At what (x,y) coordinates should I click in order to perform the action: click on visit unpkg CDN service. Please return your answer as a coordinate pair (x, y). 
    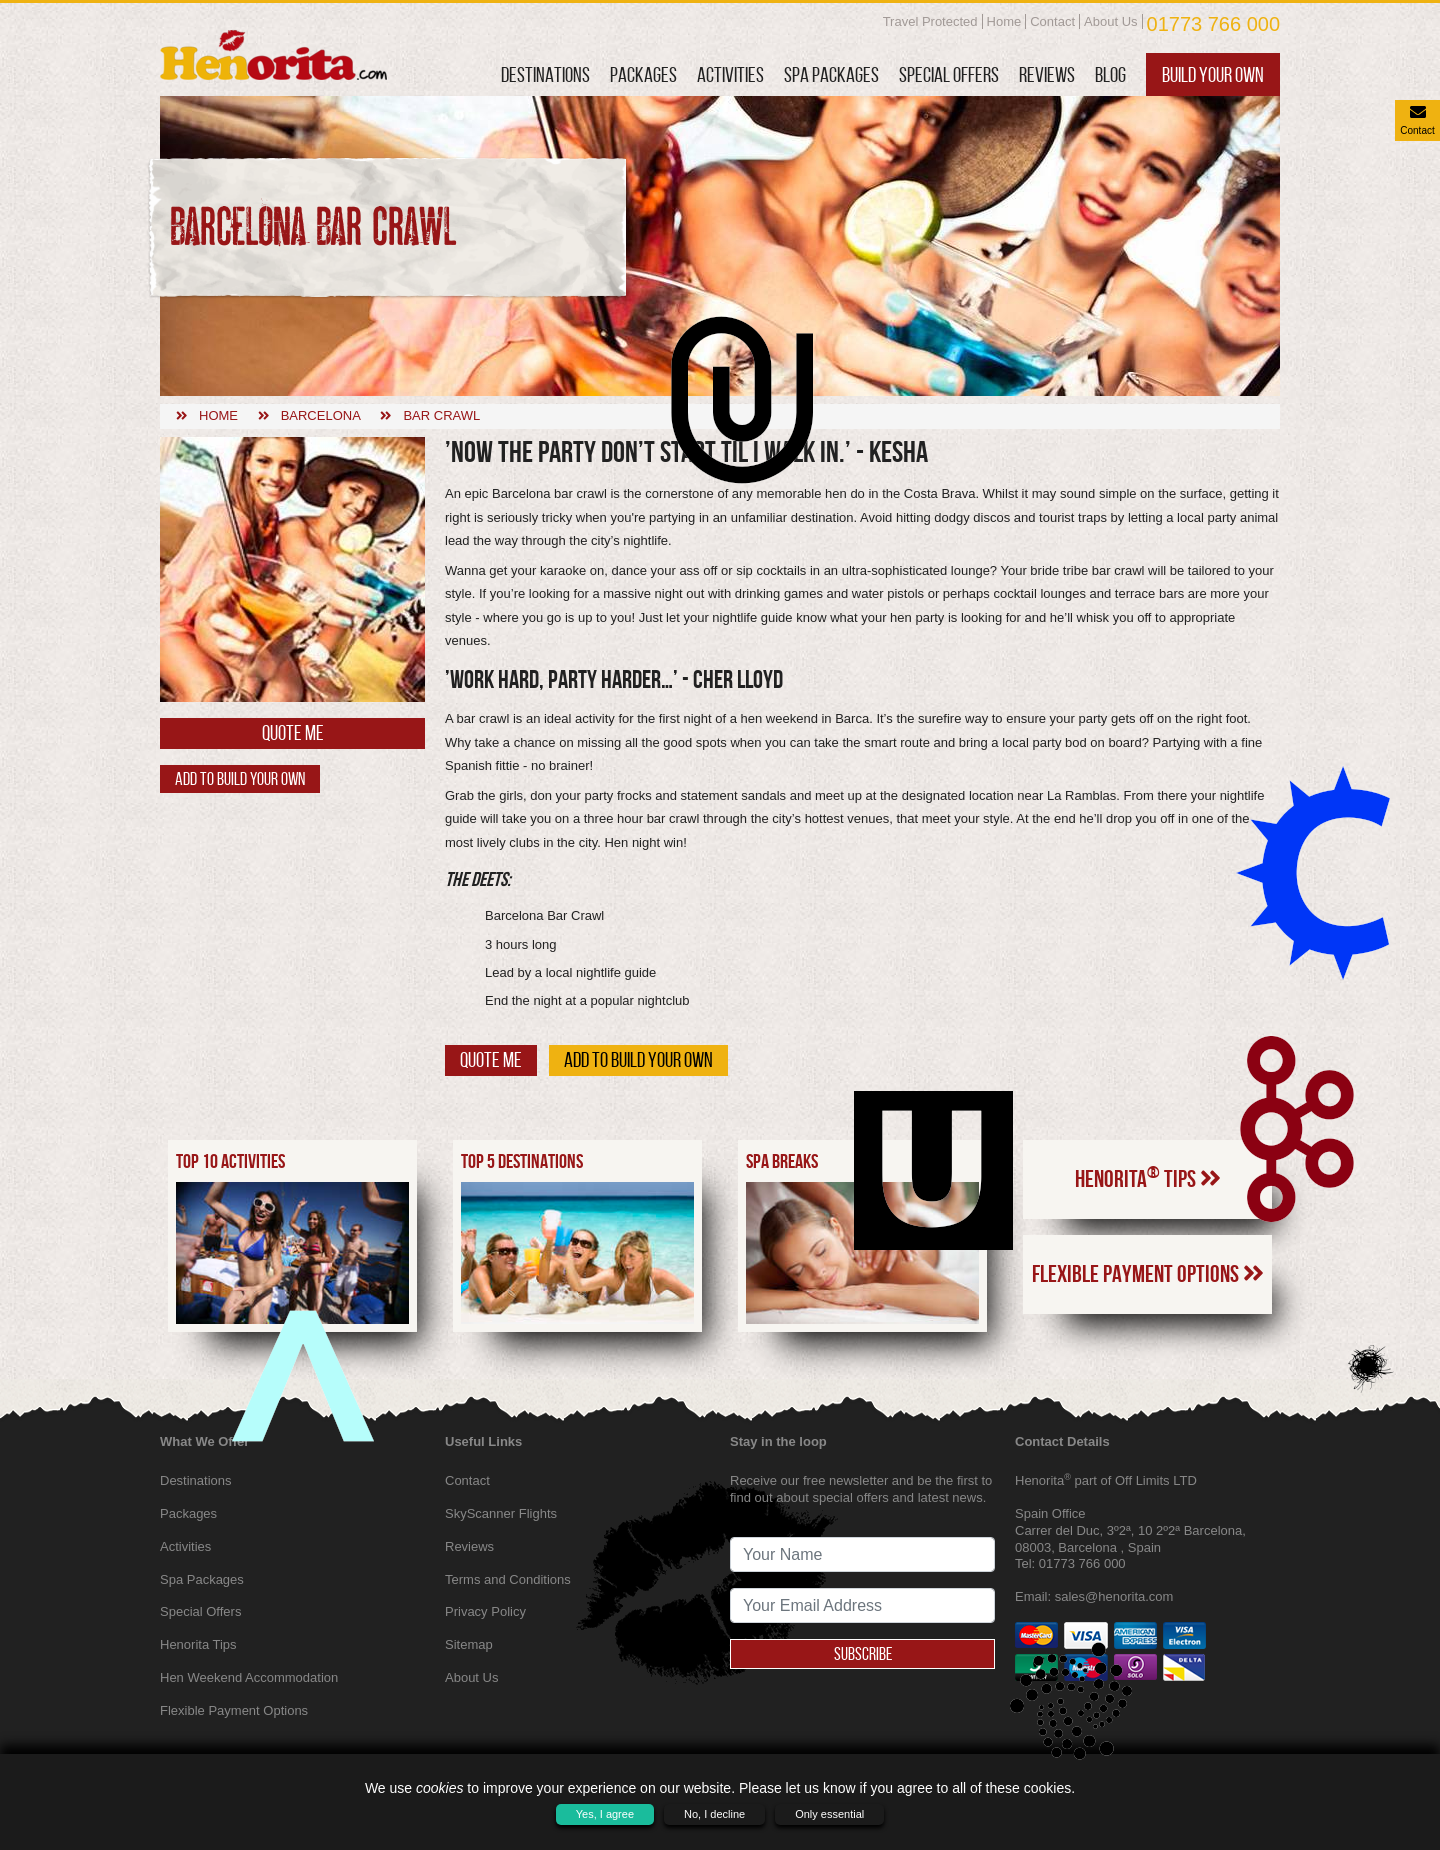
    Looking at the image, I should click on (933, 1170).